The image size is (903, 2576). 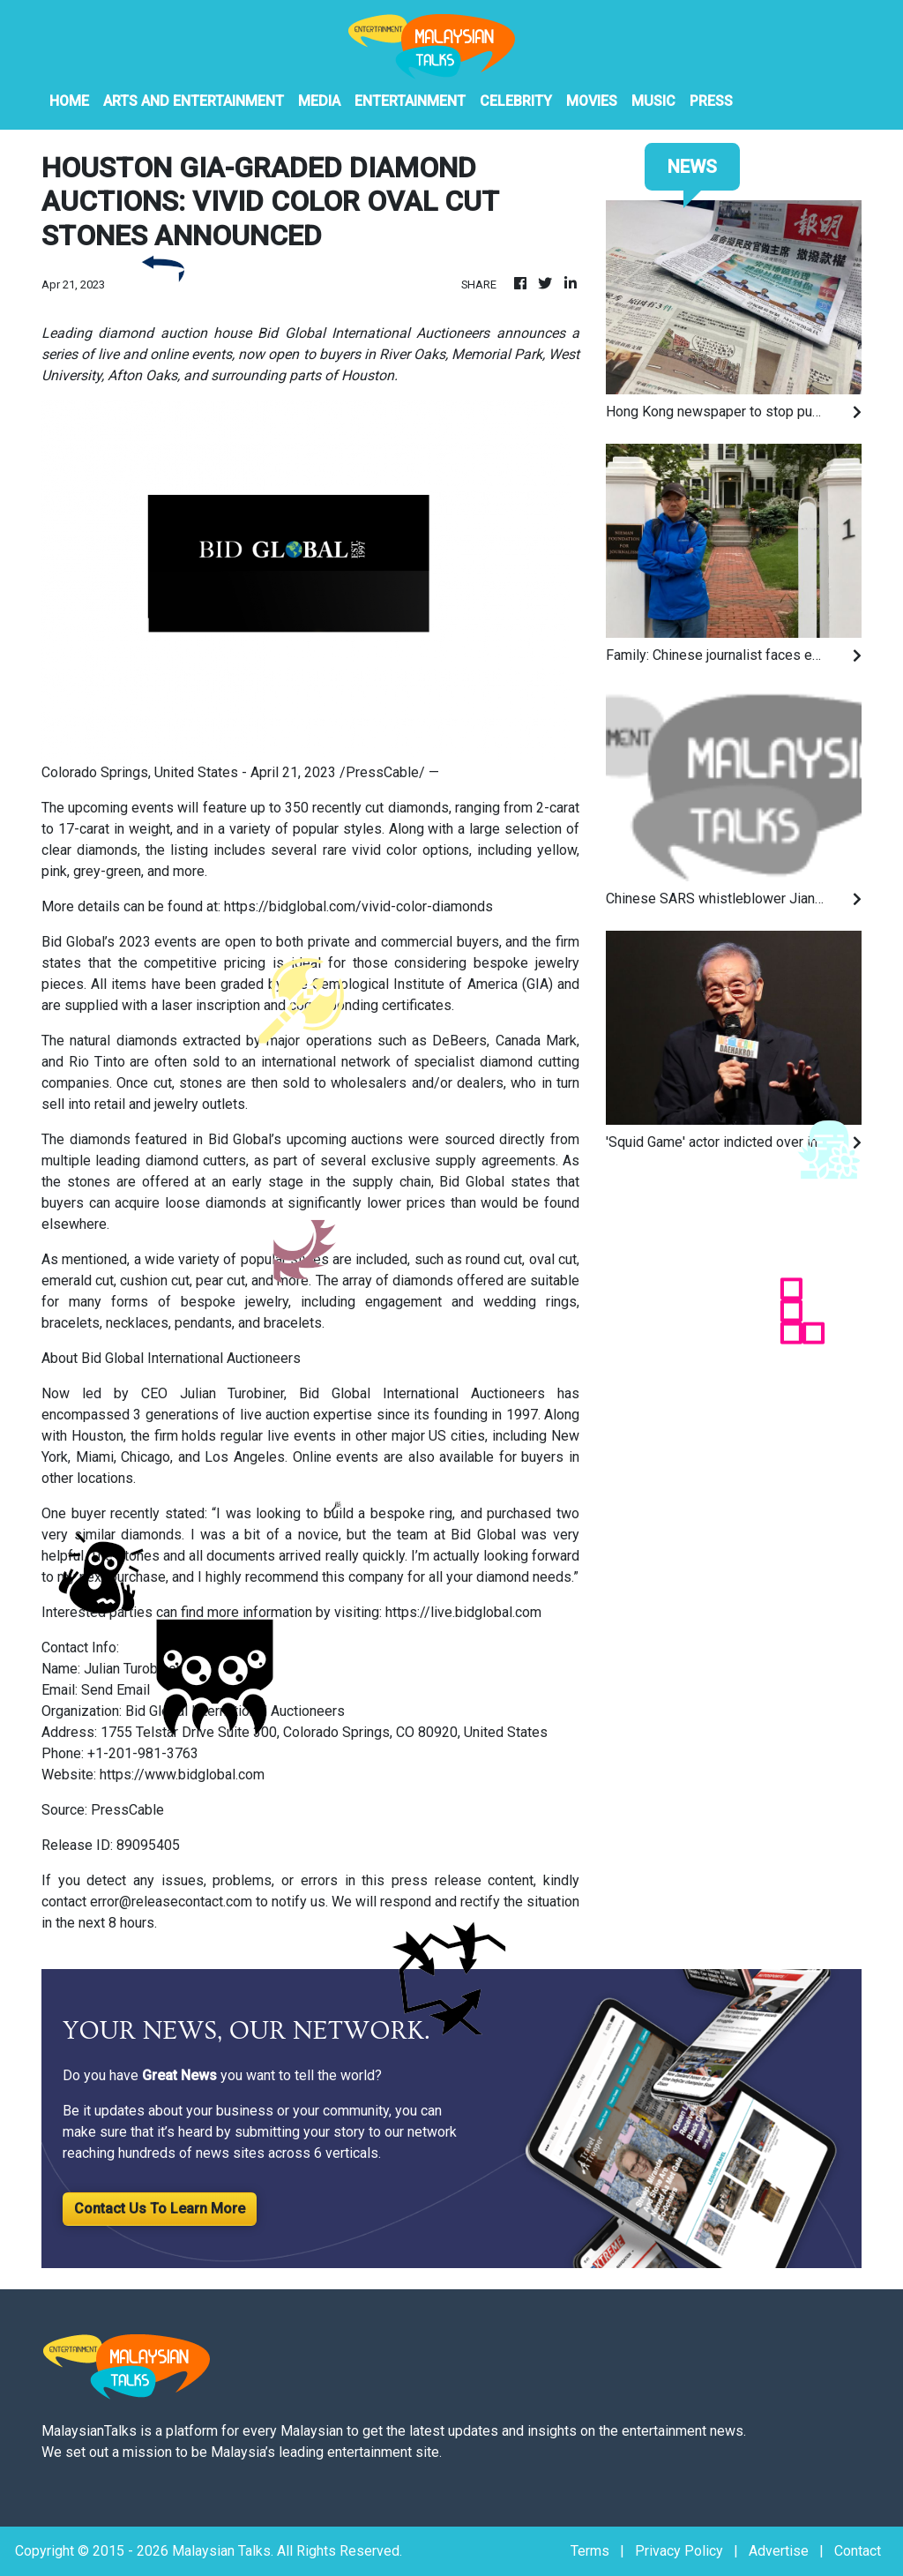 I want to click on spider or arachnid enemy character in a game, so click(x=214, y=1677).